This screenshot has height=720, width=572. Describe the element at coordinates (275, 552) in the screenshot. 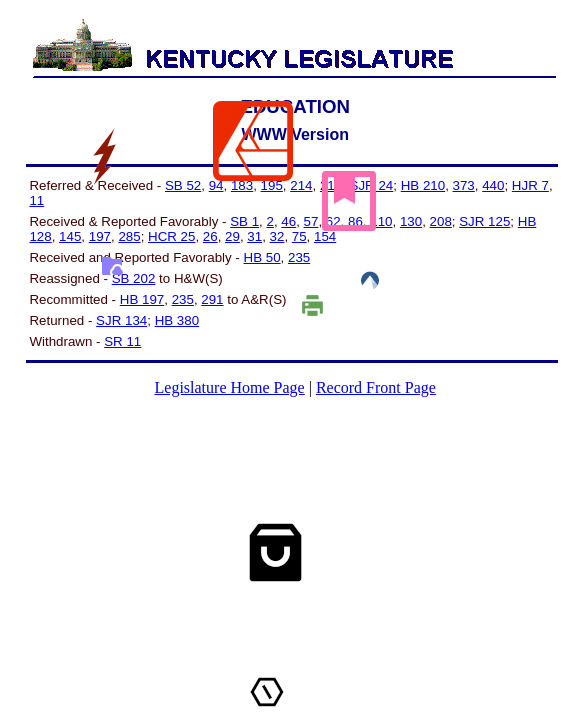

I see `view your shopping bag` at that location.